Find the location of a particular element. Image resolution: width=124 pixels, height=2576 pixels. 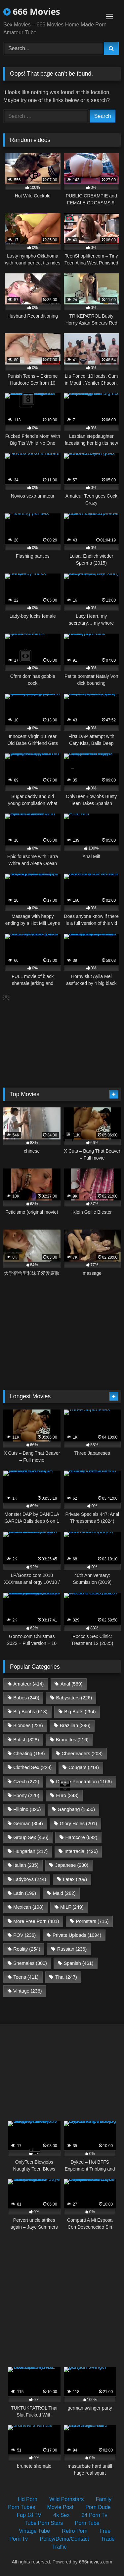

open more options menu is located at coordinates (79, 295).